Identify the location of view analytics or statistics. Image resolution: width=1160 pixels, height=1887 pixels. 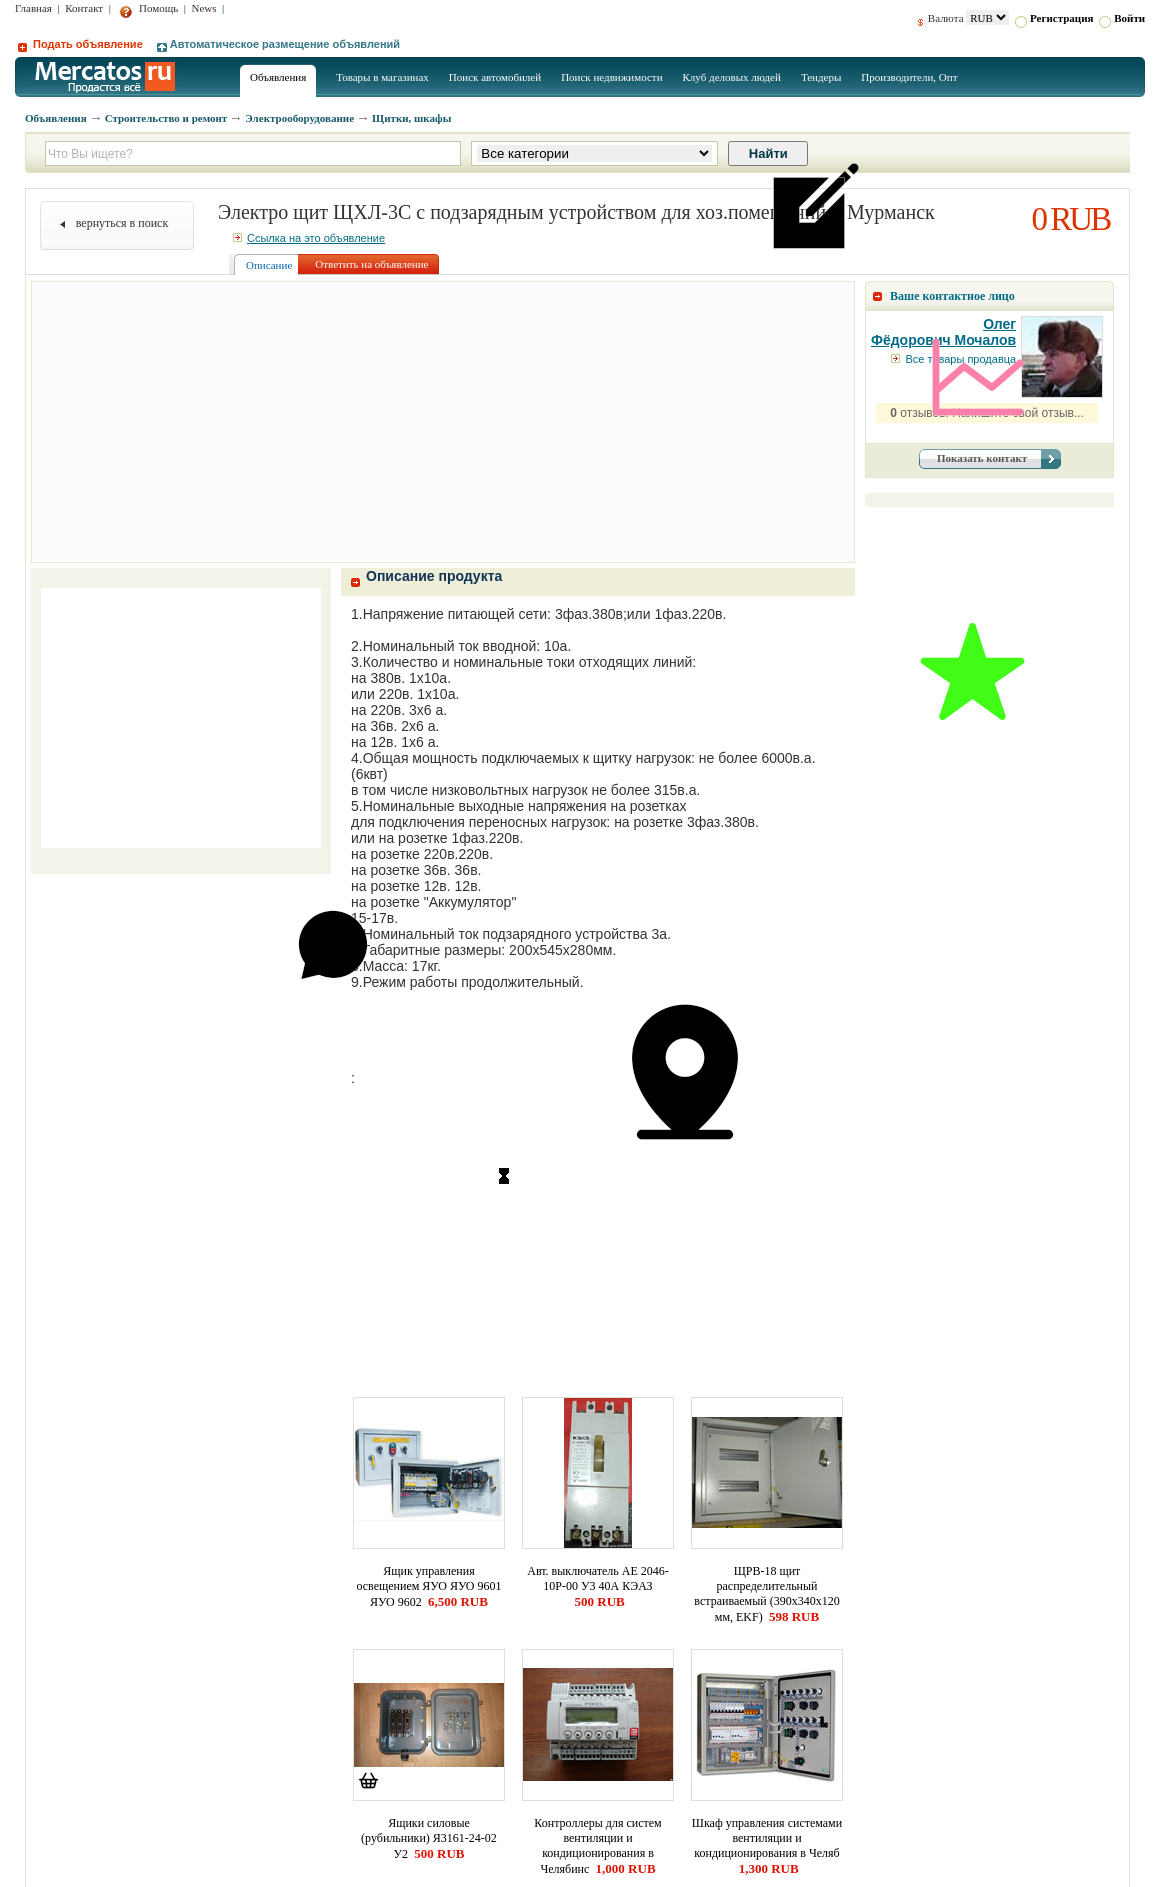
(978, 377).